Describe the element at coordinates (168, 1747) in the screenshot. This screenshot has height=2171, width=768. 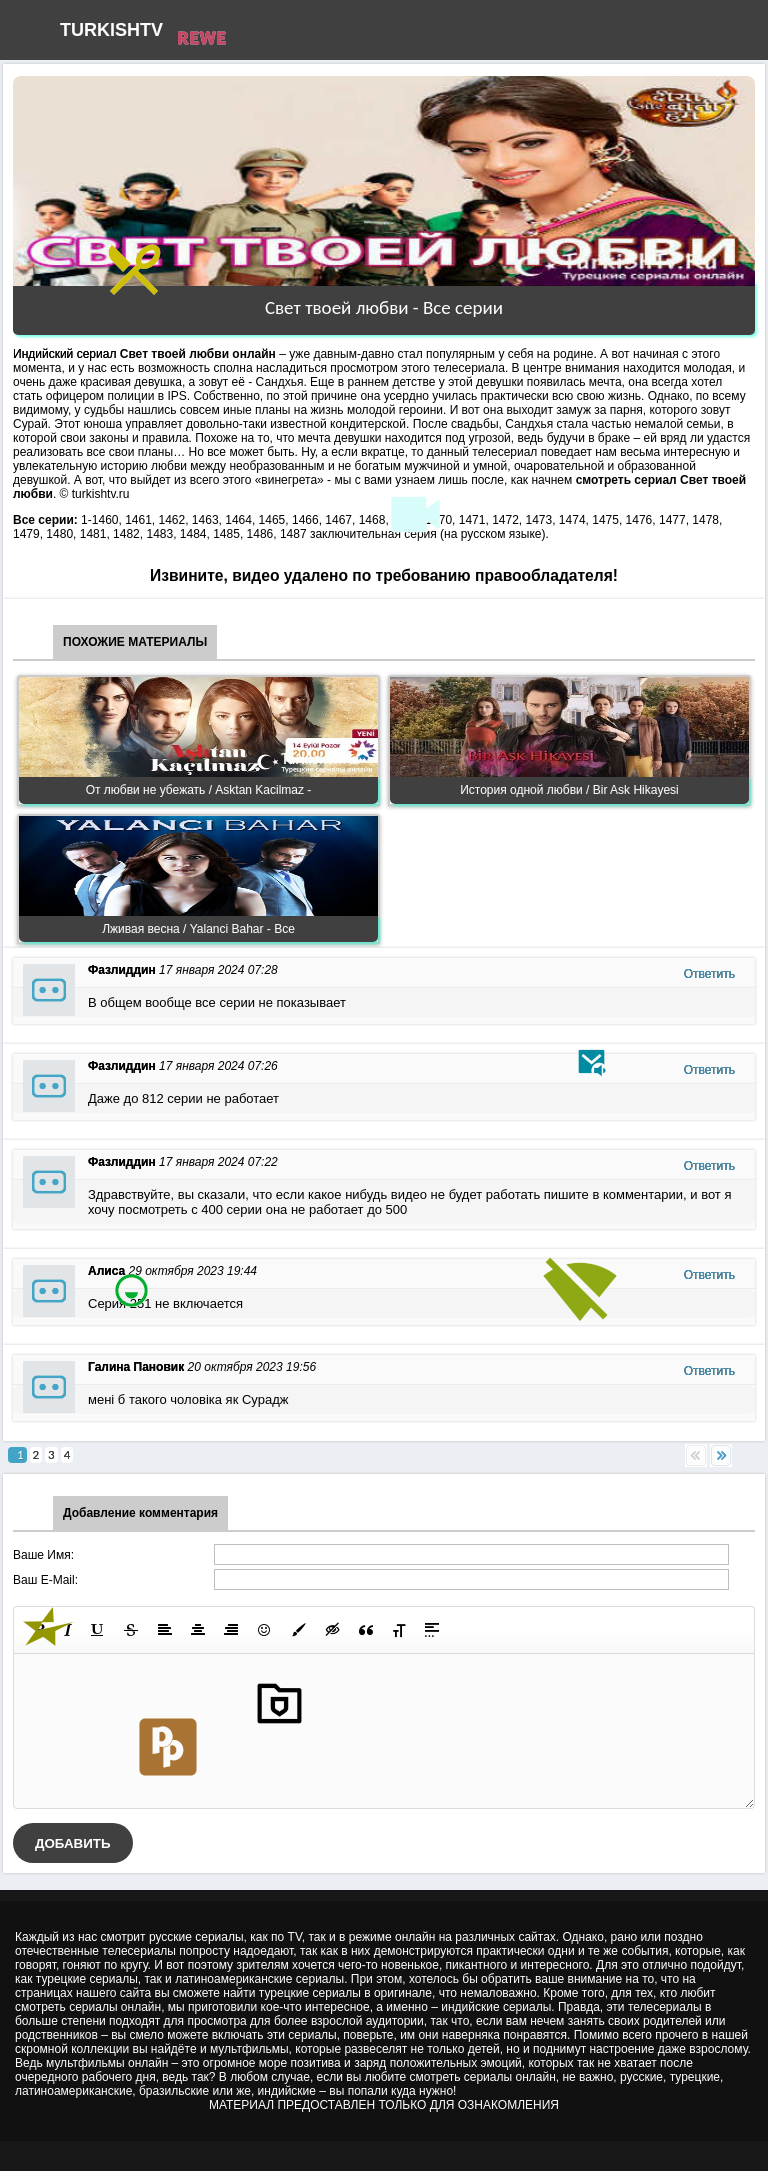
I see `pied piper company logo` at that location.